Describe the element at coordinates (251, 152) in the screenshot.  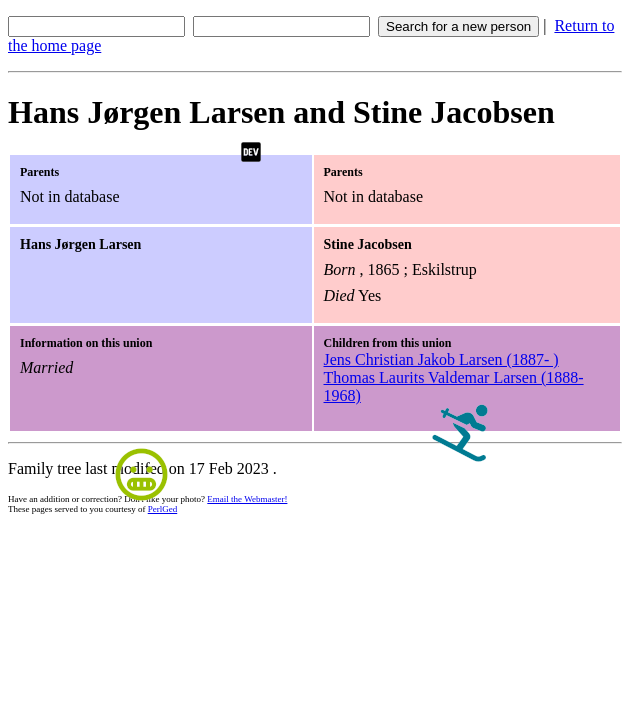
I see `dev.to community platform logo` at that location.